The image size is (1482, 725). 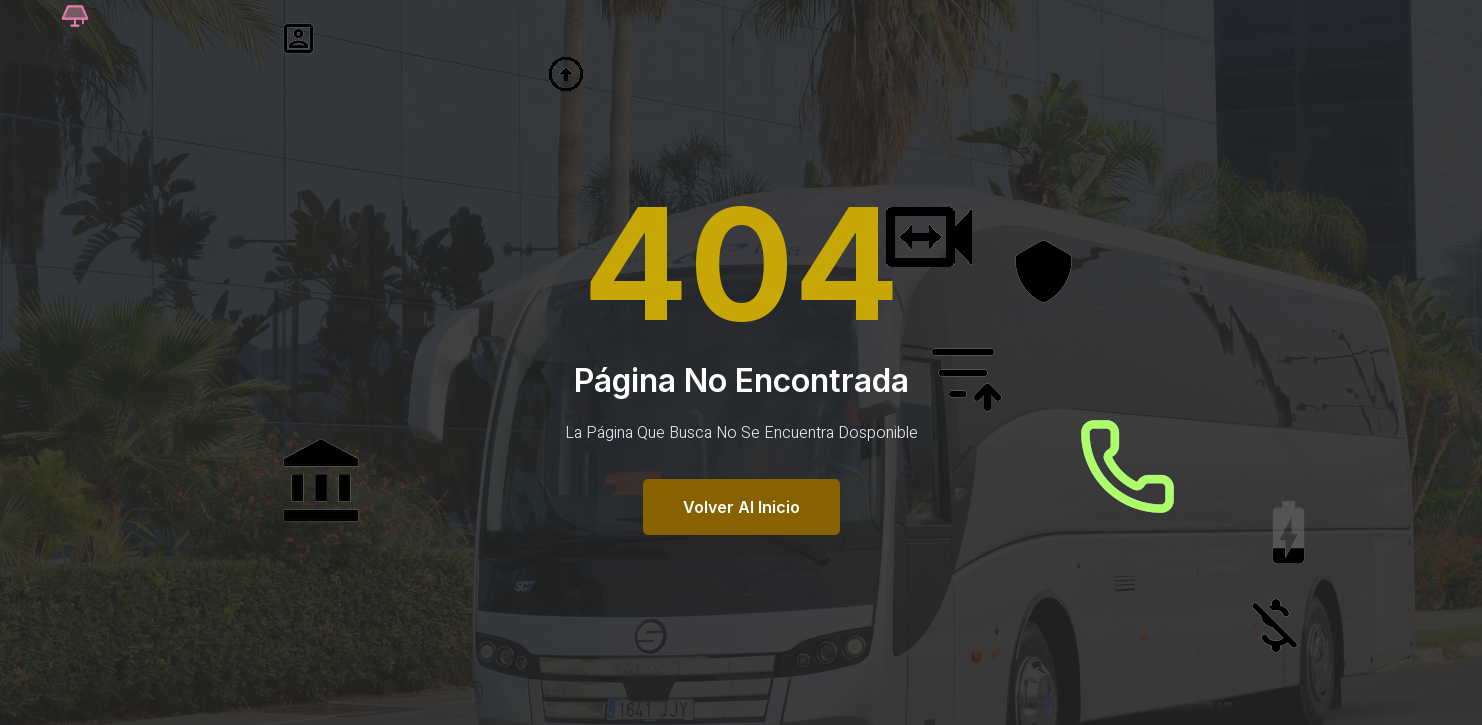 I want to click on switch to portrait orientation mode, so click(x=298, y=38).